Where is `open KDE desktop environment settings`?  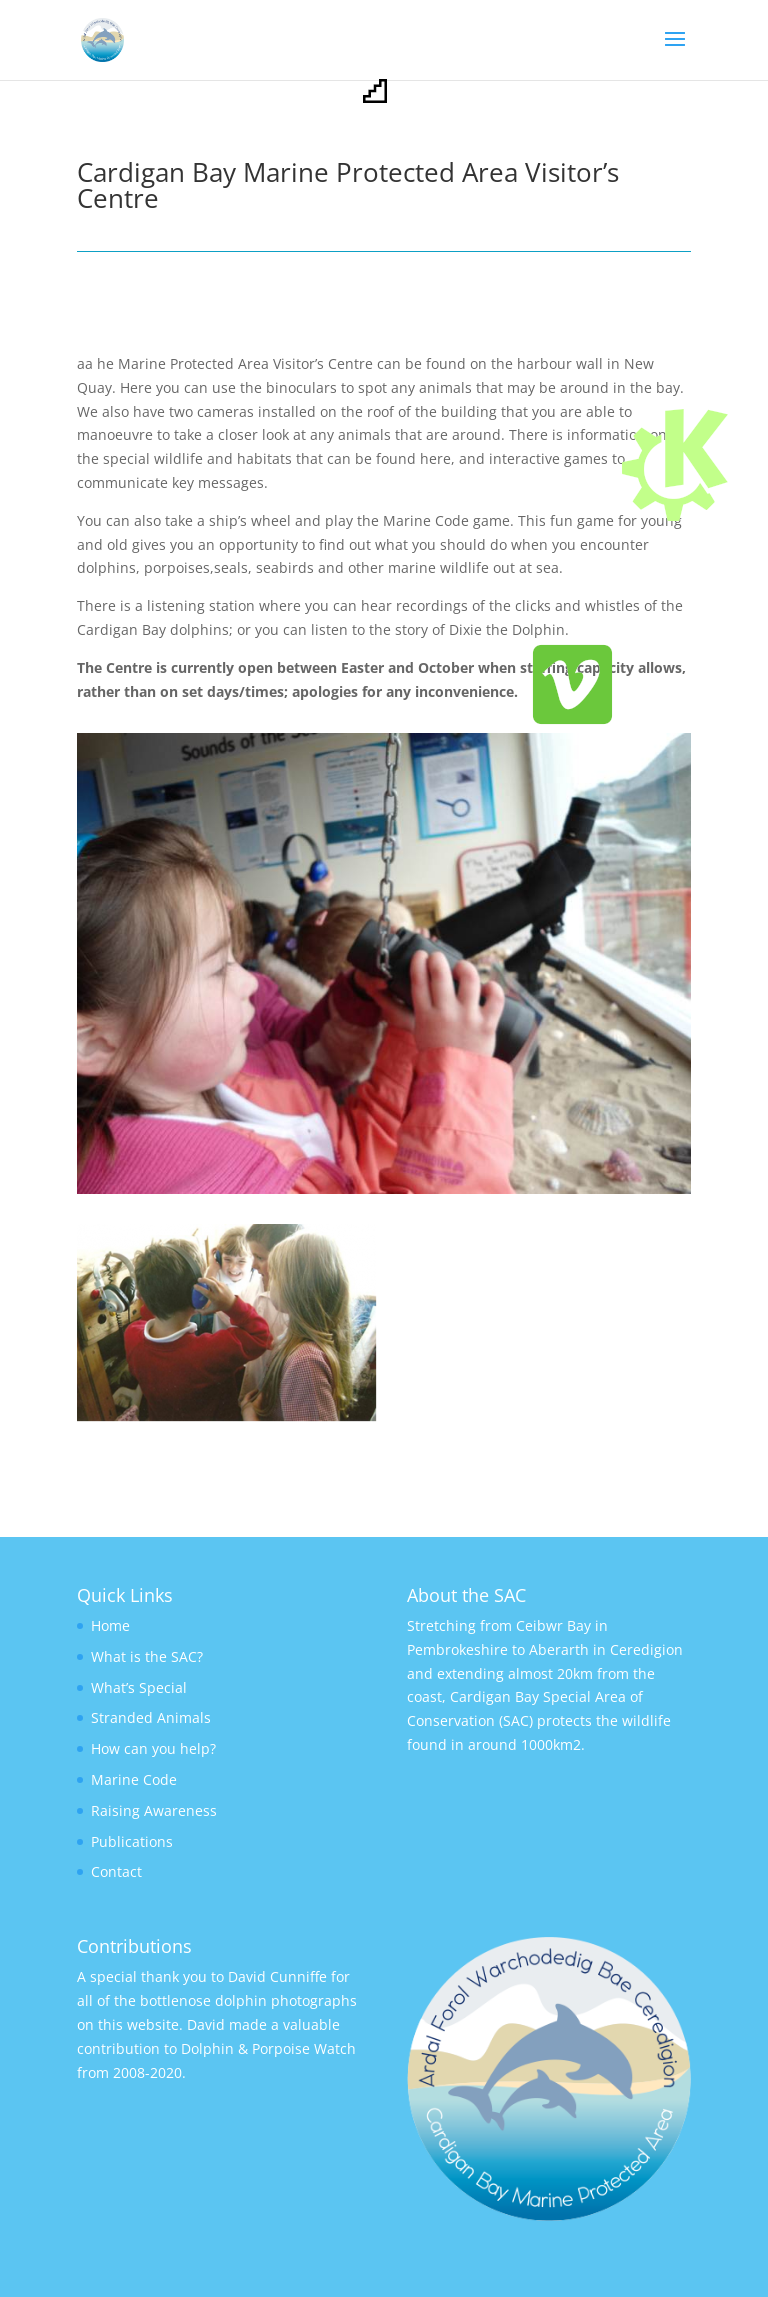
open KDE desktop environment settings is located at coordinates (675, 465).